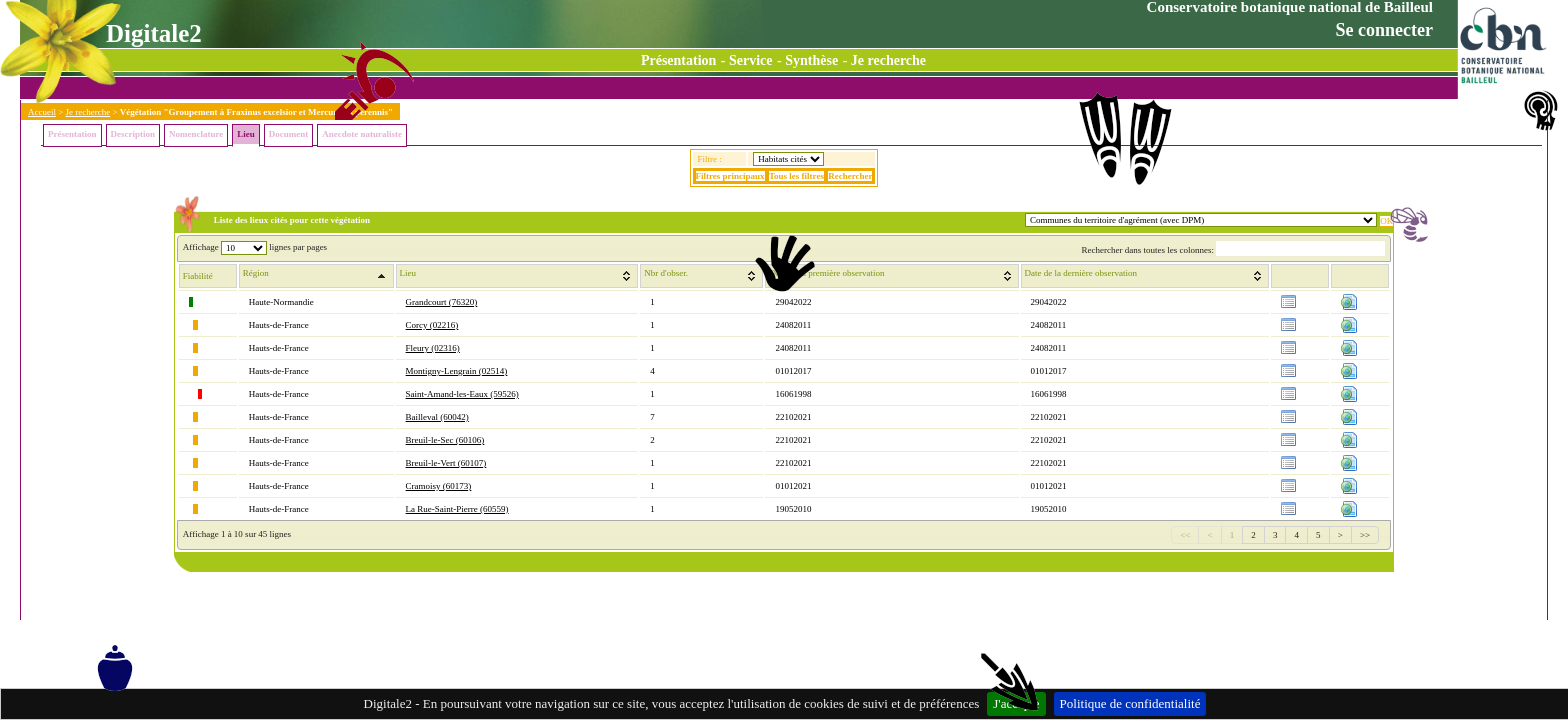  What do you see at coordinates (1009, 681) in the screenshot?
I see `equip spear hook weapon` at bounding box center [1009, 681].